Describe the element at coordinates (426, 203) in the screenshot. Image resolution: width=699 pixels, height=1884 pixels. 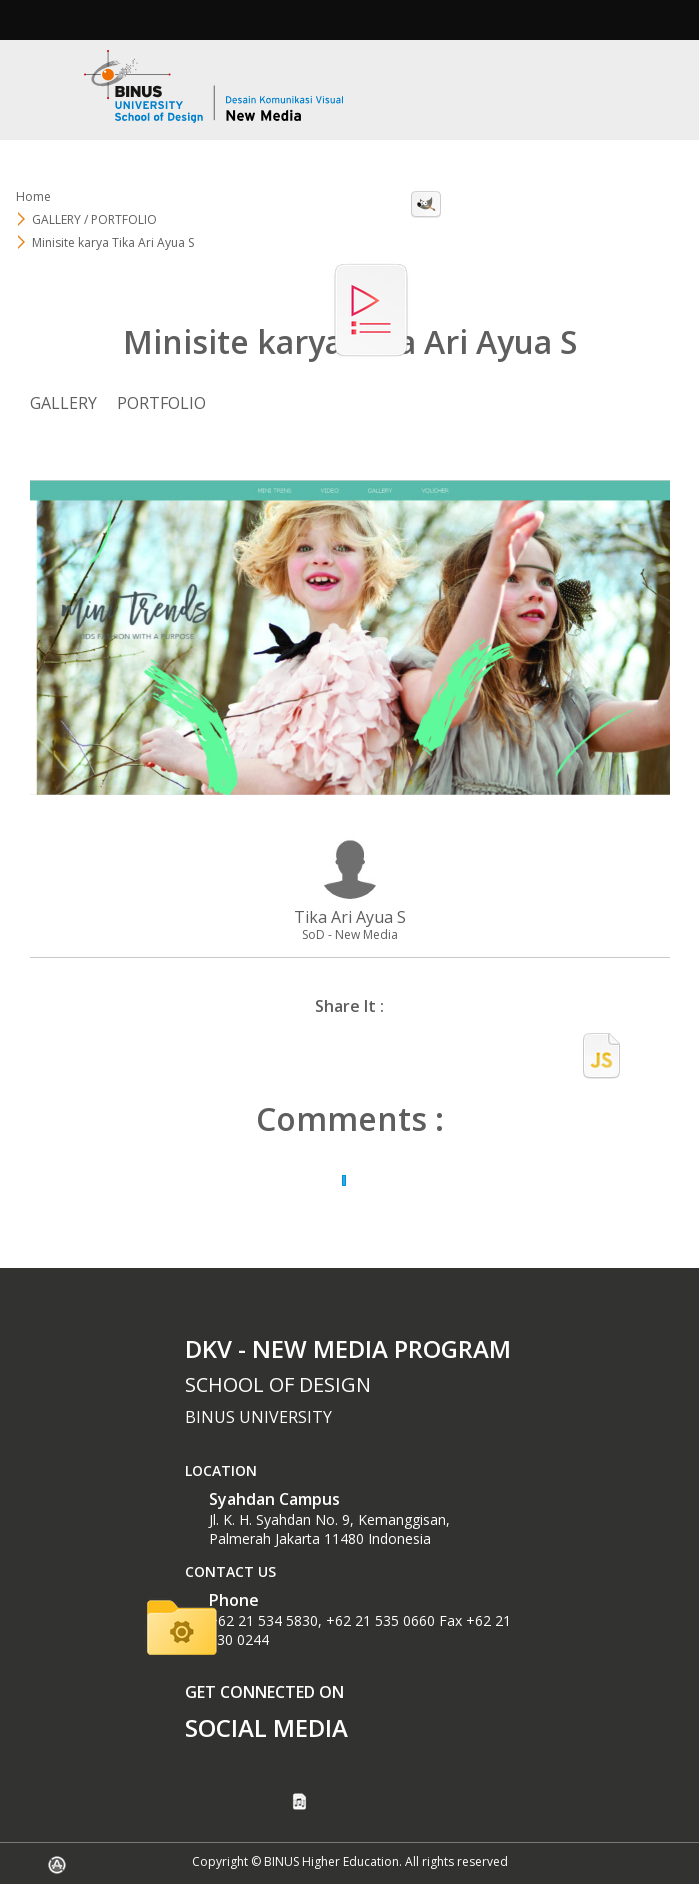
I see `compressed GIMP project file` at that location.